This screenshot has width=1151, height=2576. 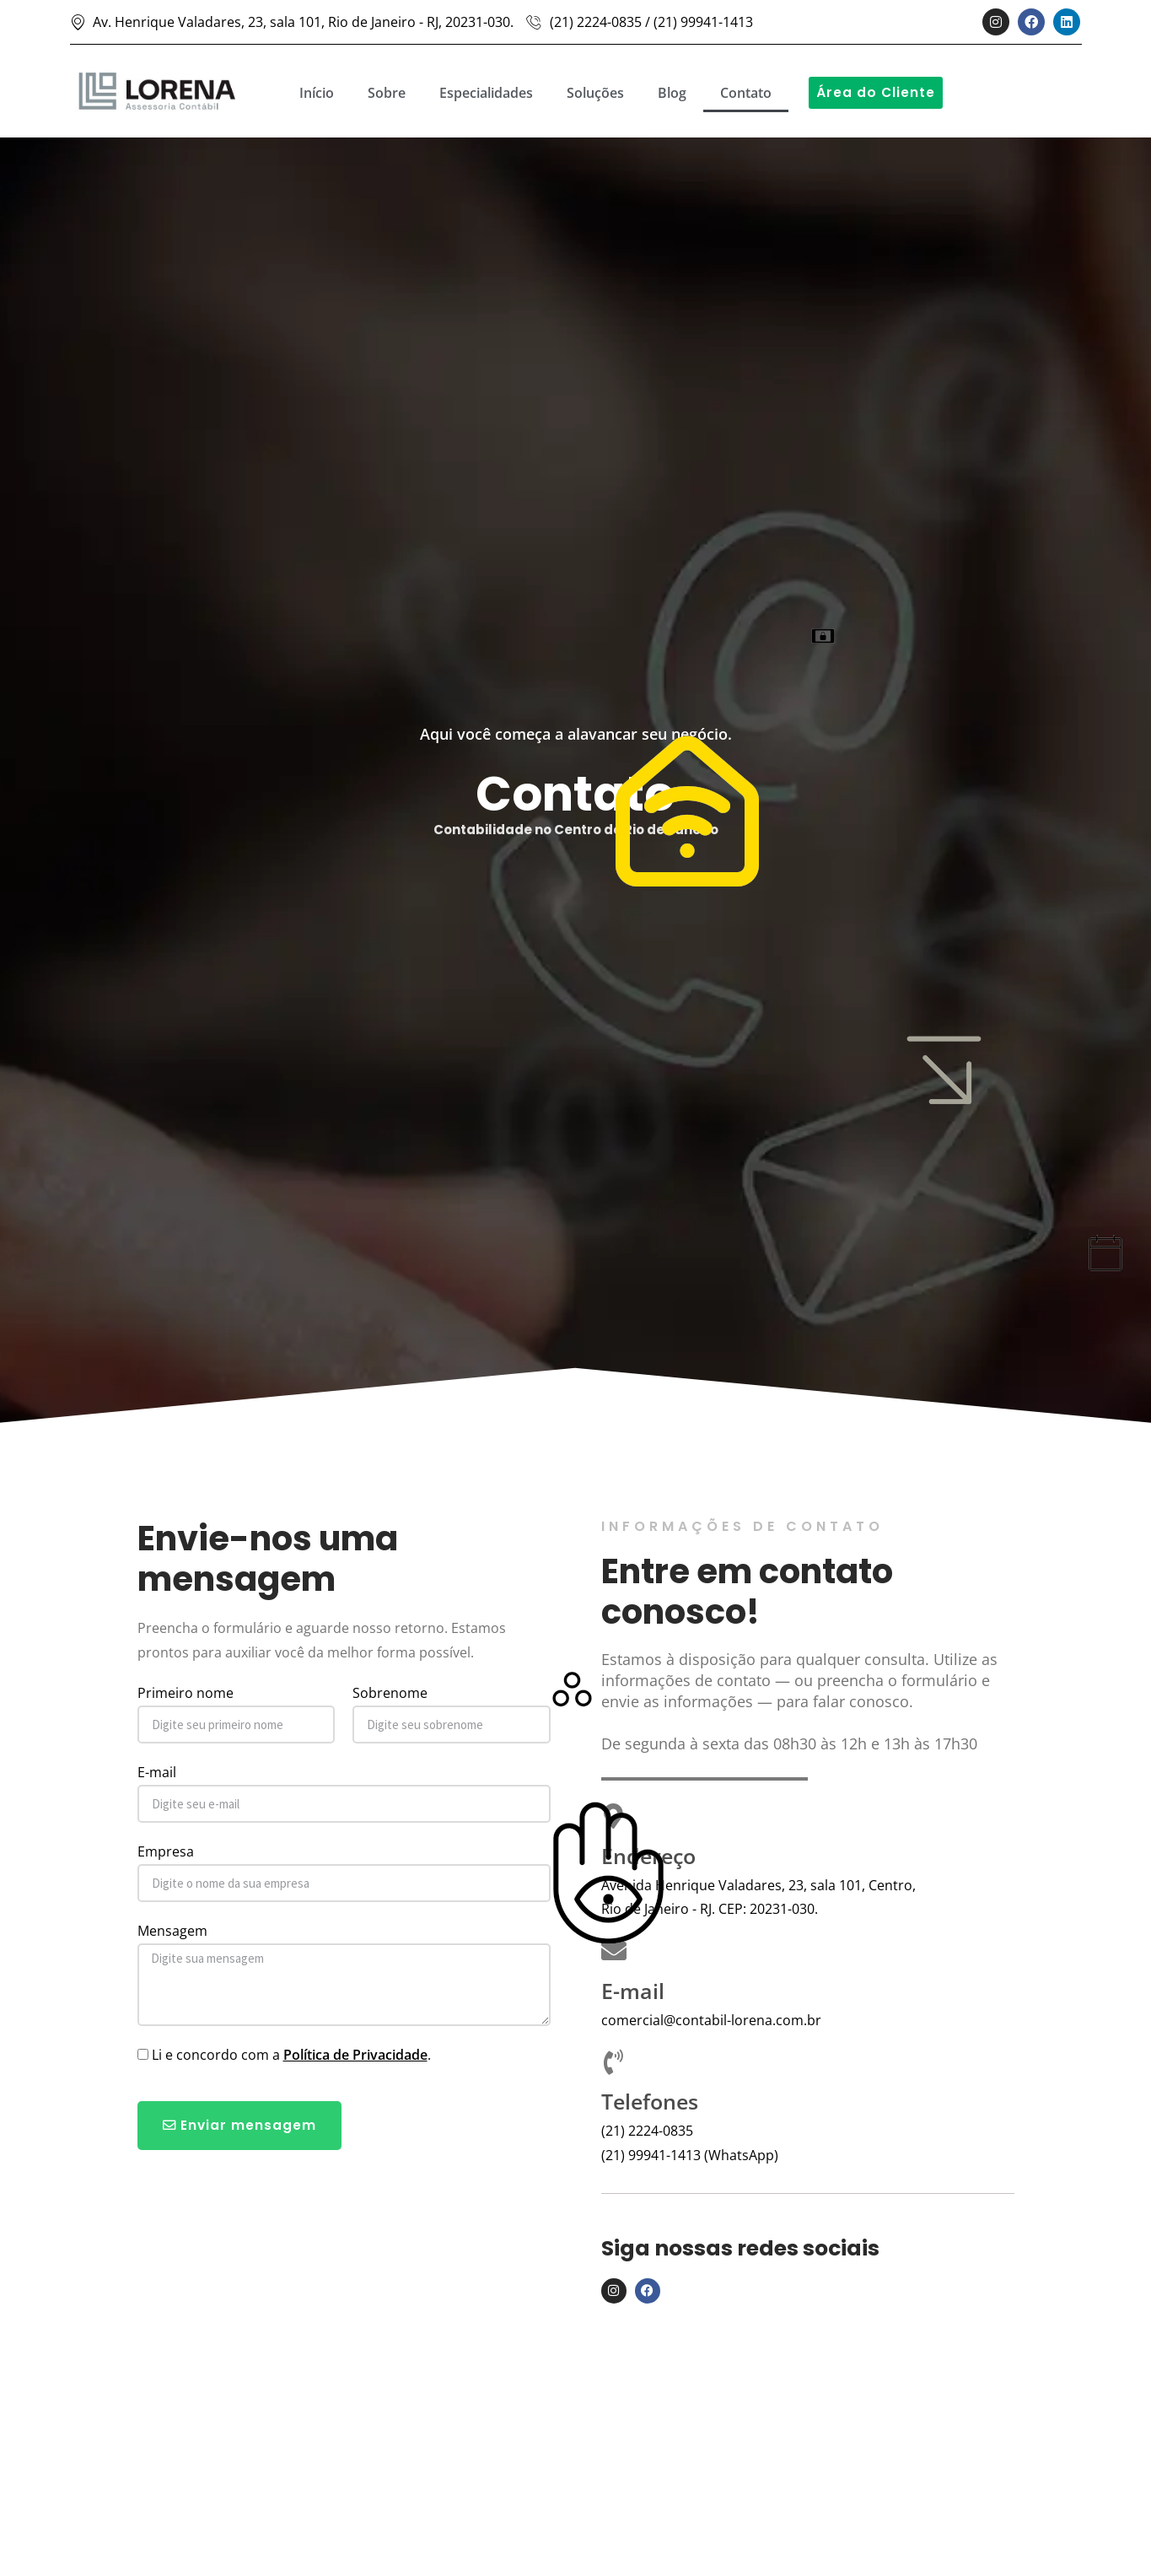 What do you see at coordinates (687, 815) in the screenshot?
I see `access smart home settings` at bounding box center [687, 815].